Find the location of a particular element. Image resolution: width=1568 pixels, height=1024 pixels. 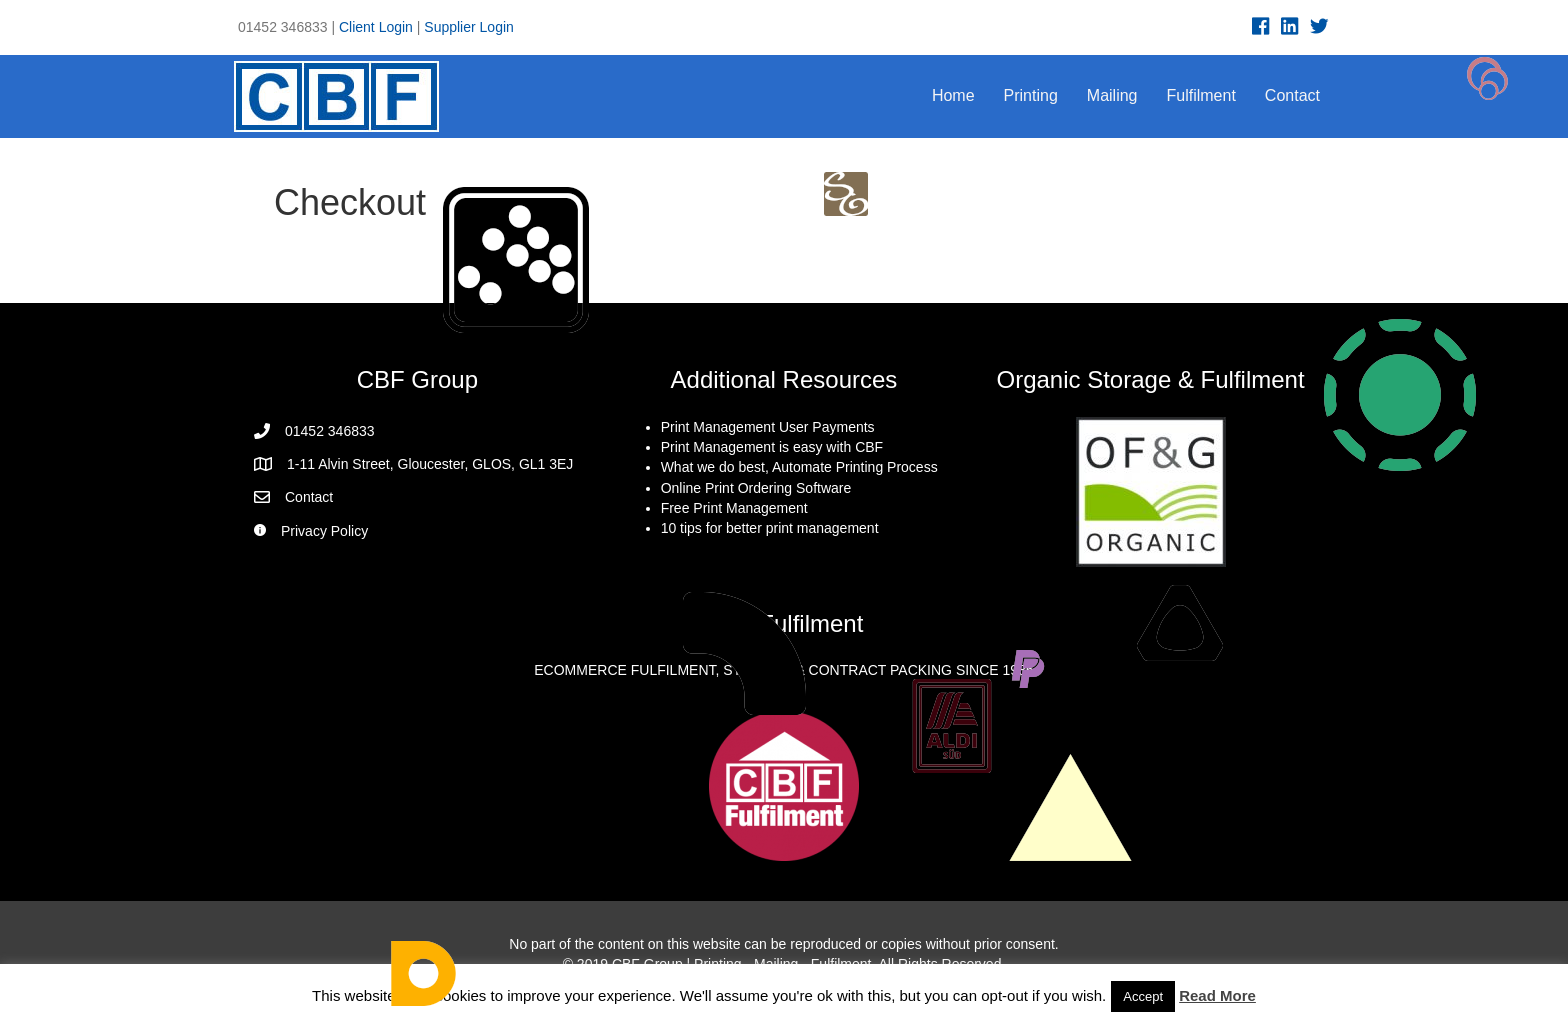

pay with PayPal is located at coordinates (1028, 669).